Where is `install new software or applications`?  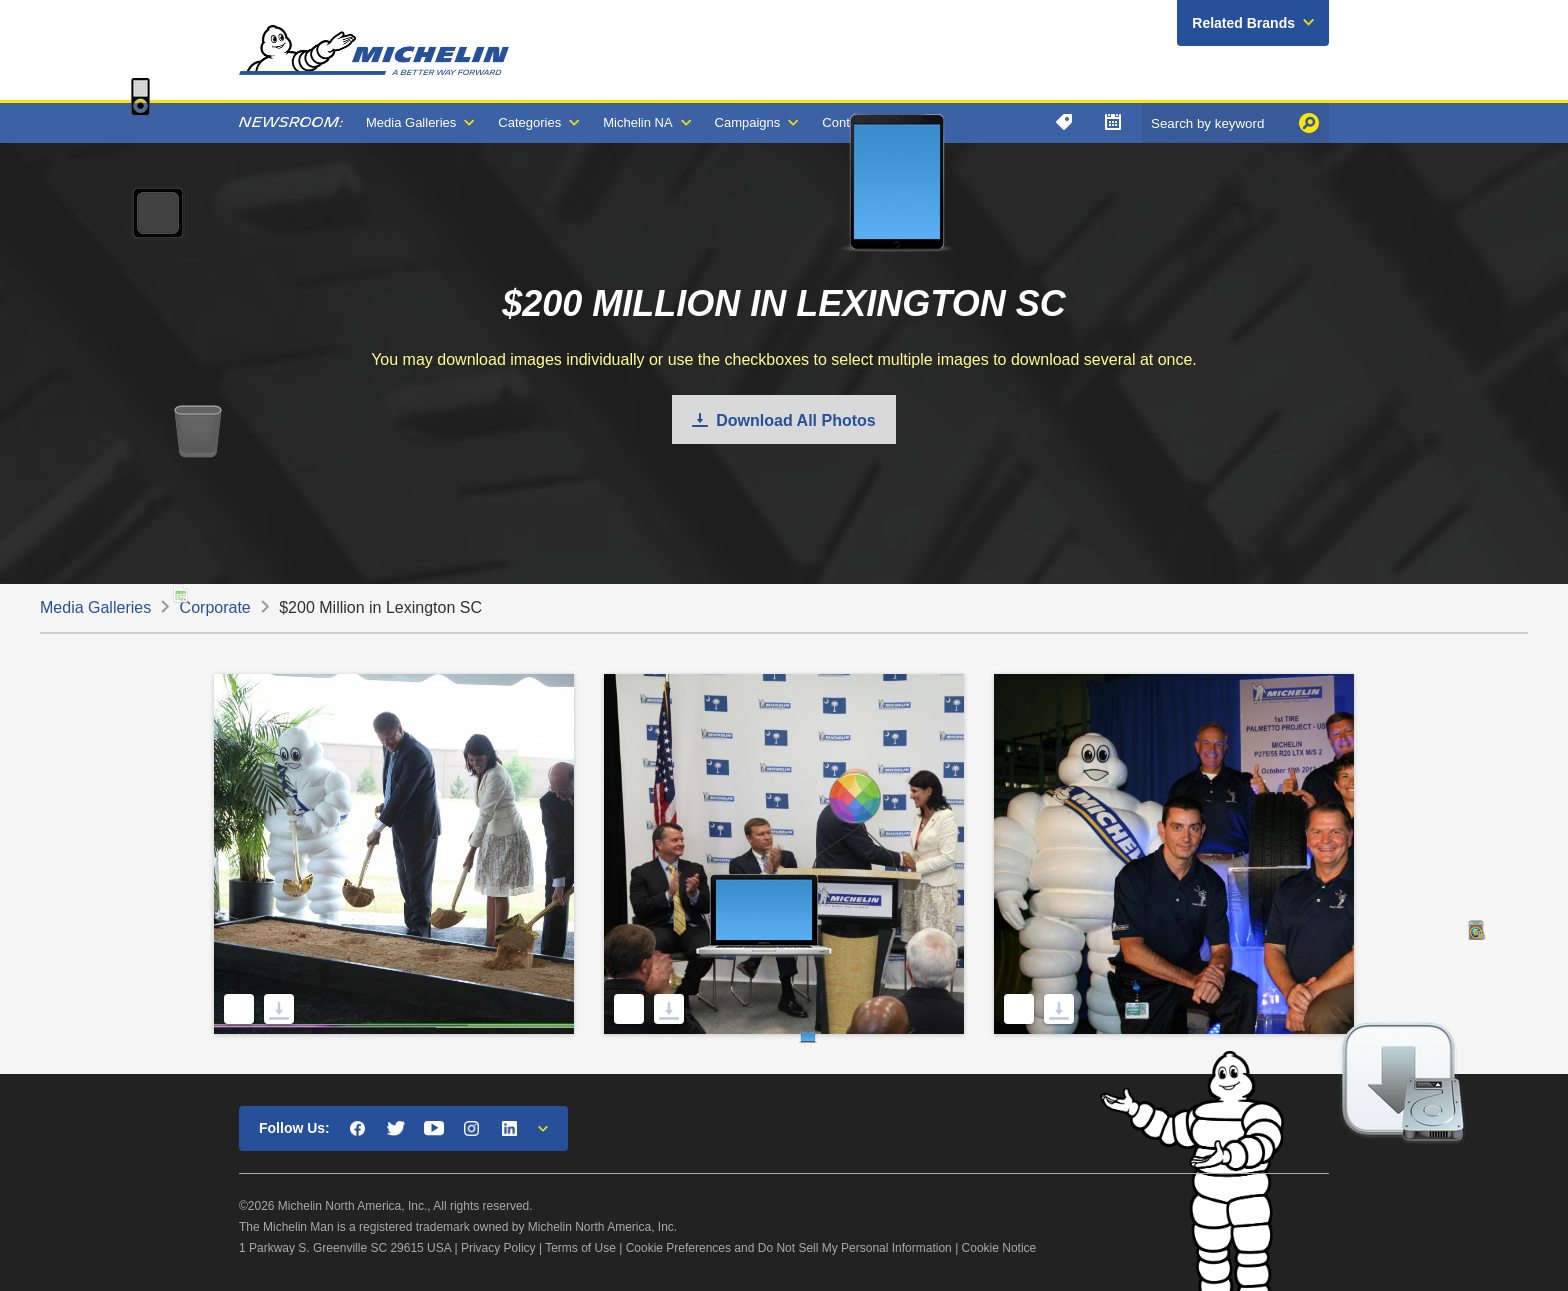 install new software or applications is located at coordinates (1398, 1078).